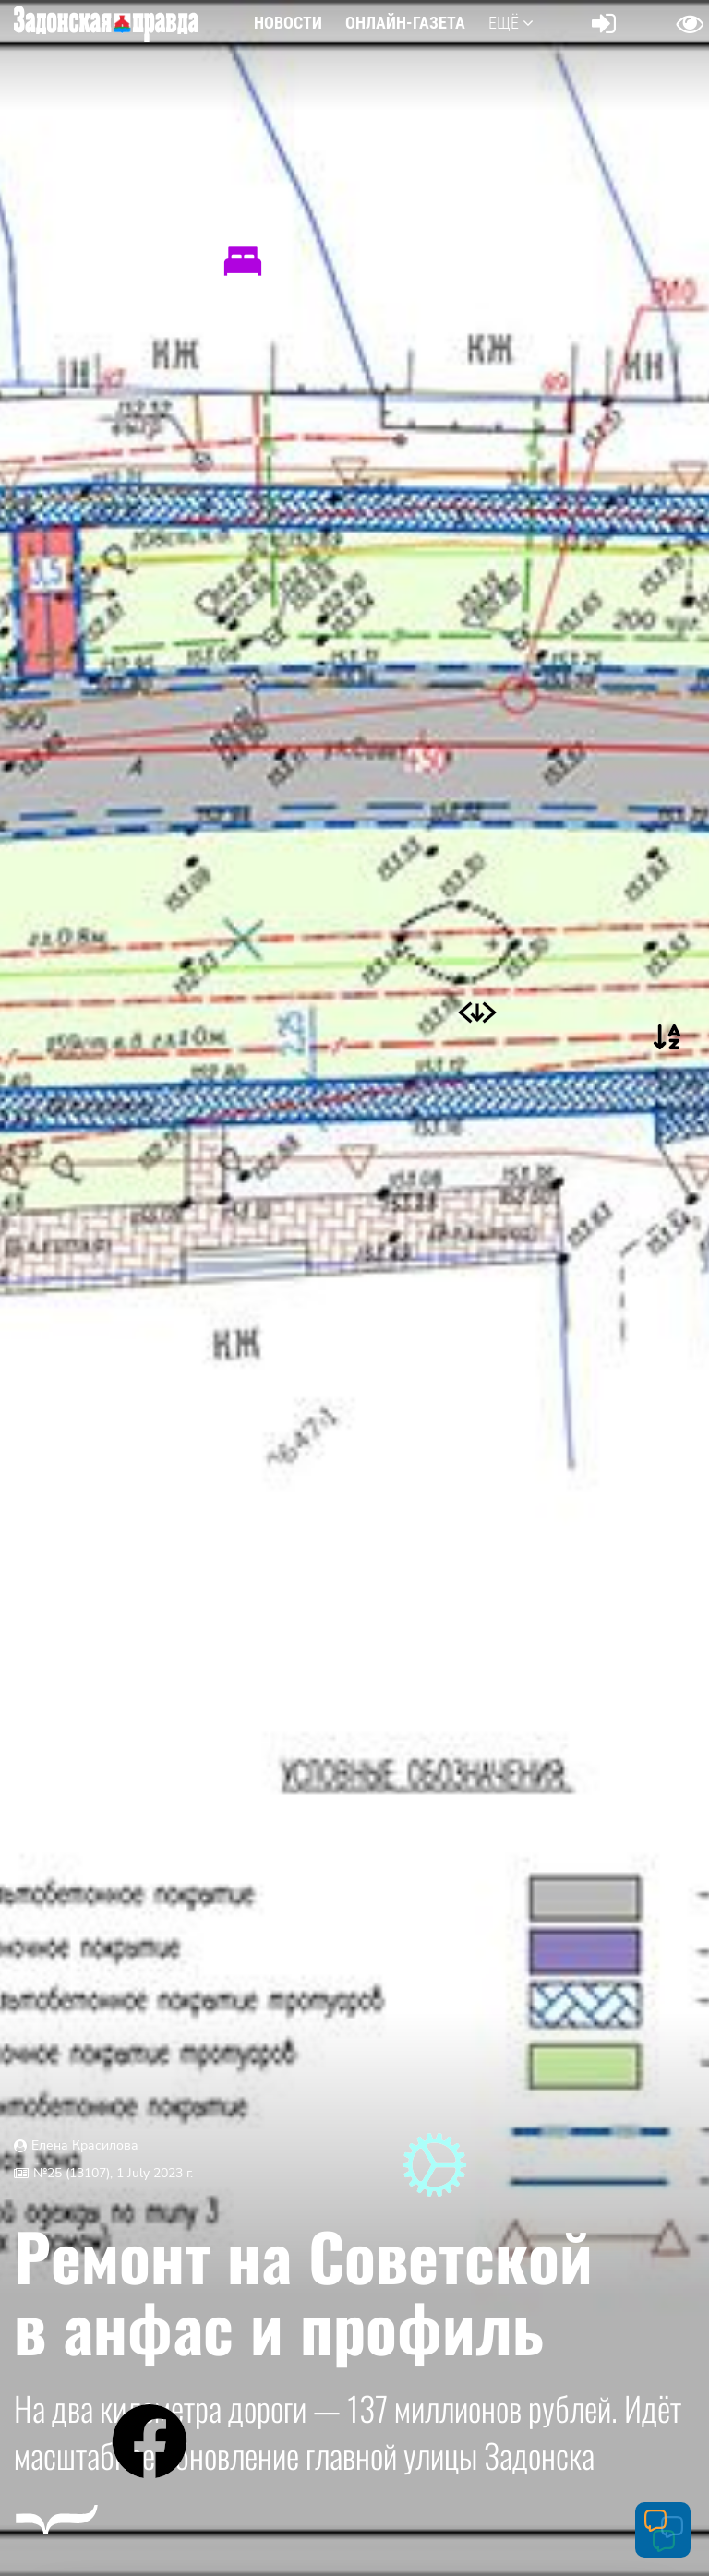  Describe the element at coordinates (243, 261) in the screenshot. I see `book a room or accommodation` at that location.